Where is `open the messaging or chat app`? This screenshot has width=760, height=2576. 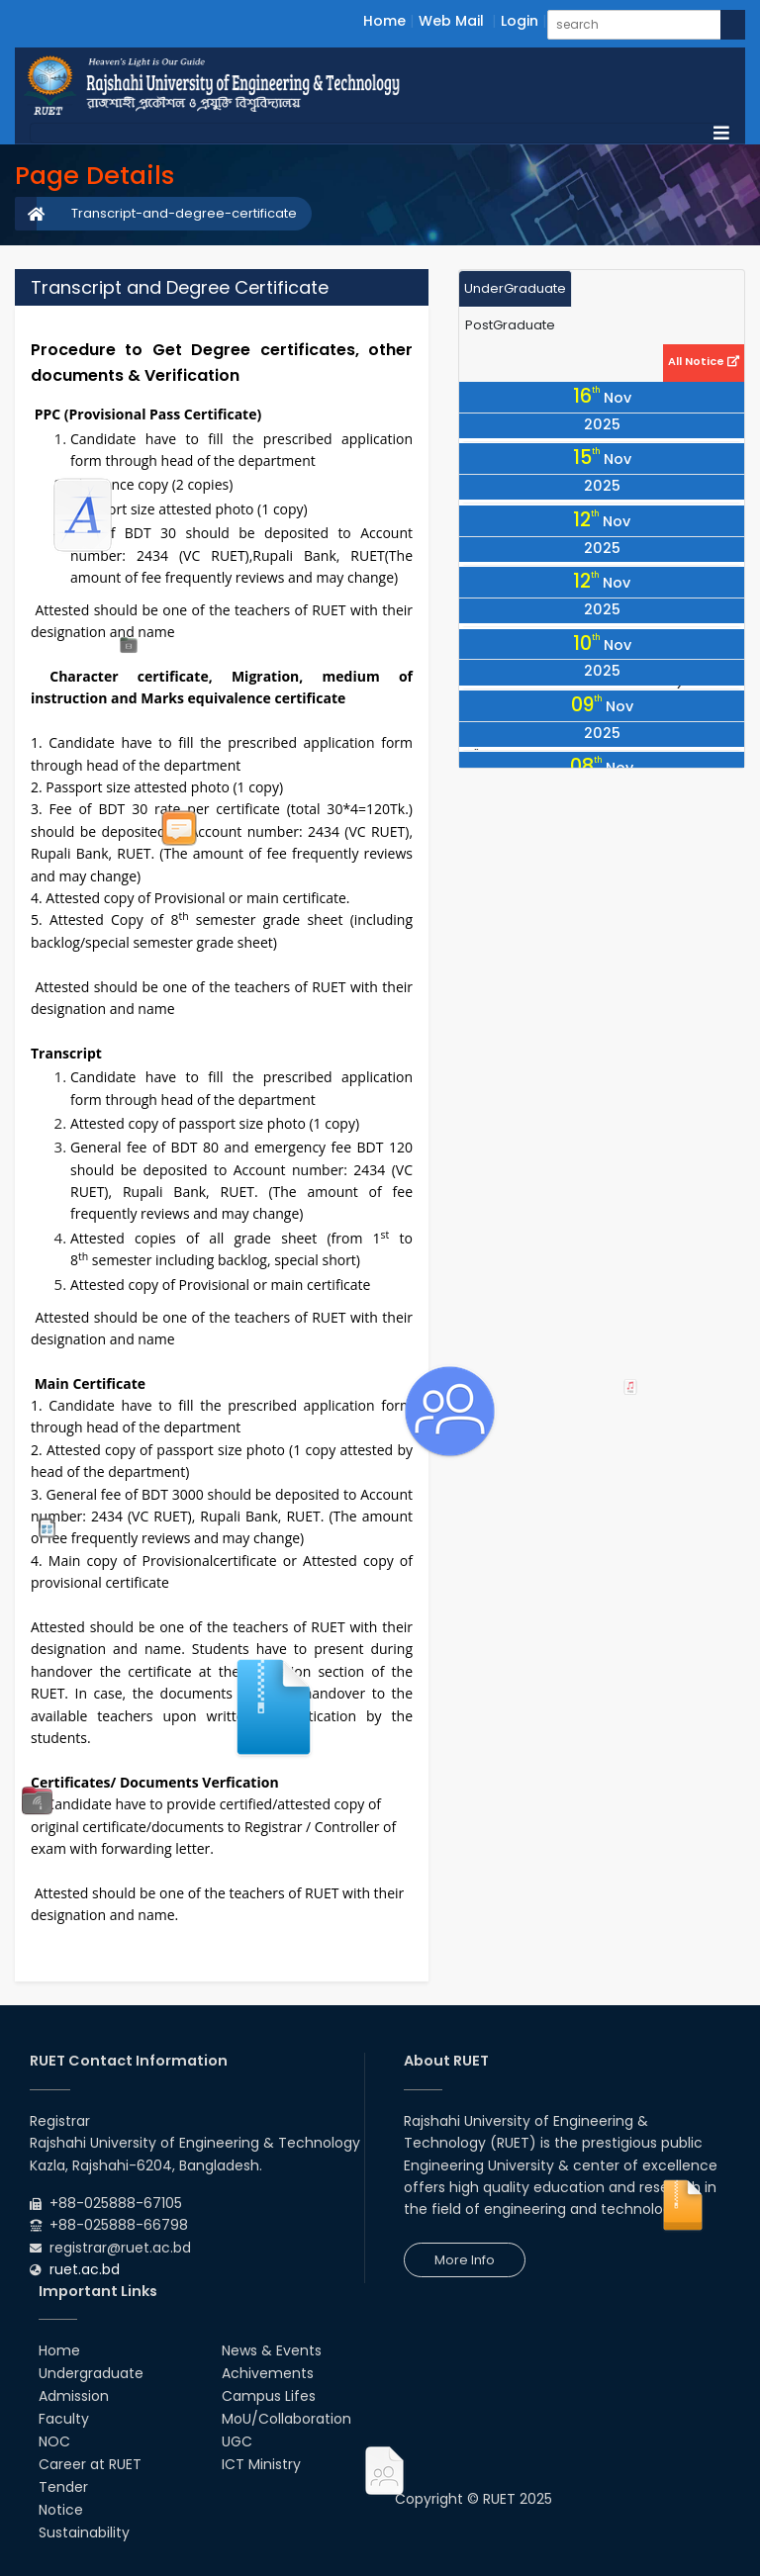 open the messaging or chat app is located at coordinates (179, 828).